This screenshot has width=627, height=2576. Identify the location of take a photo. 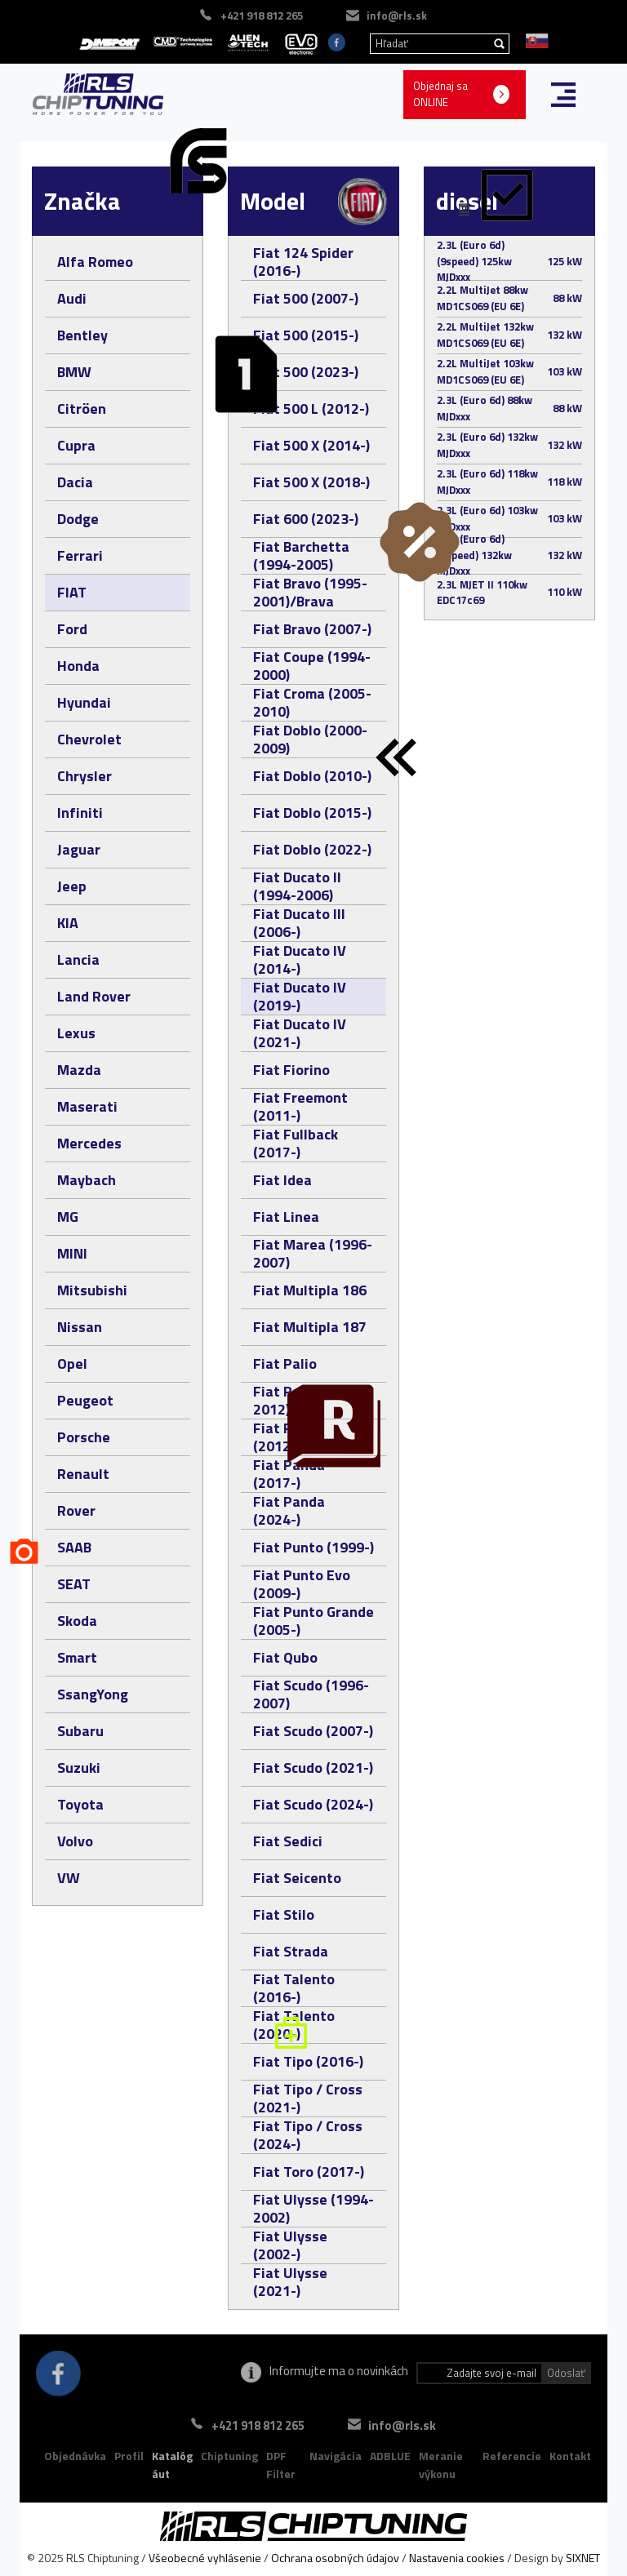
(24, 1551).